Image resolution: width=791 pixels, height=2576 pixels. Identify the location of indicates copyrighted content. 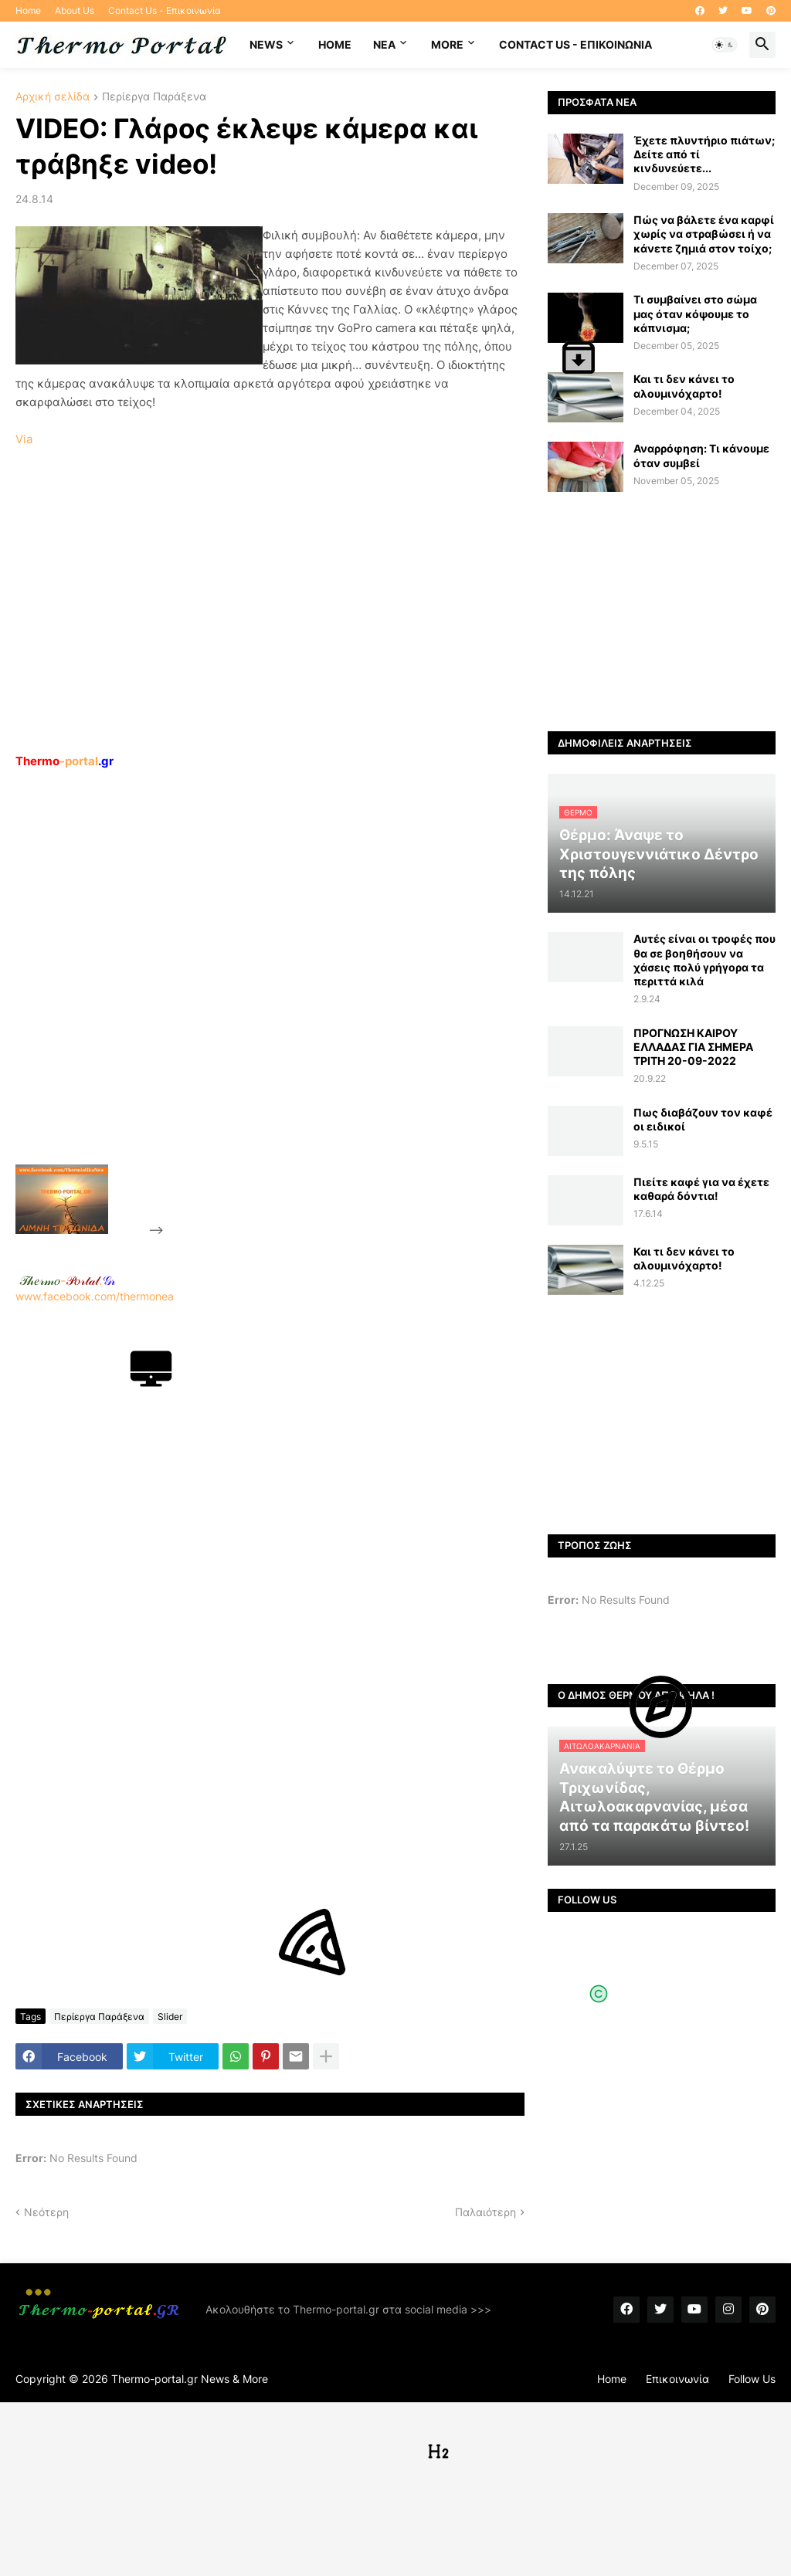
(599, 1994).